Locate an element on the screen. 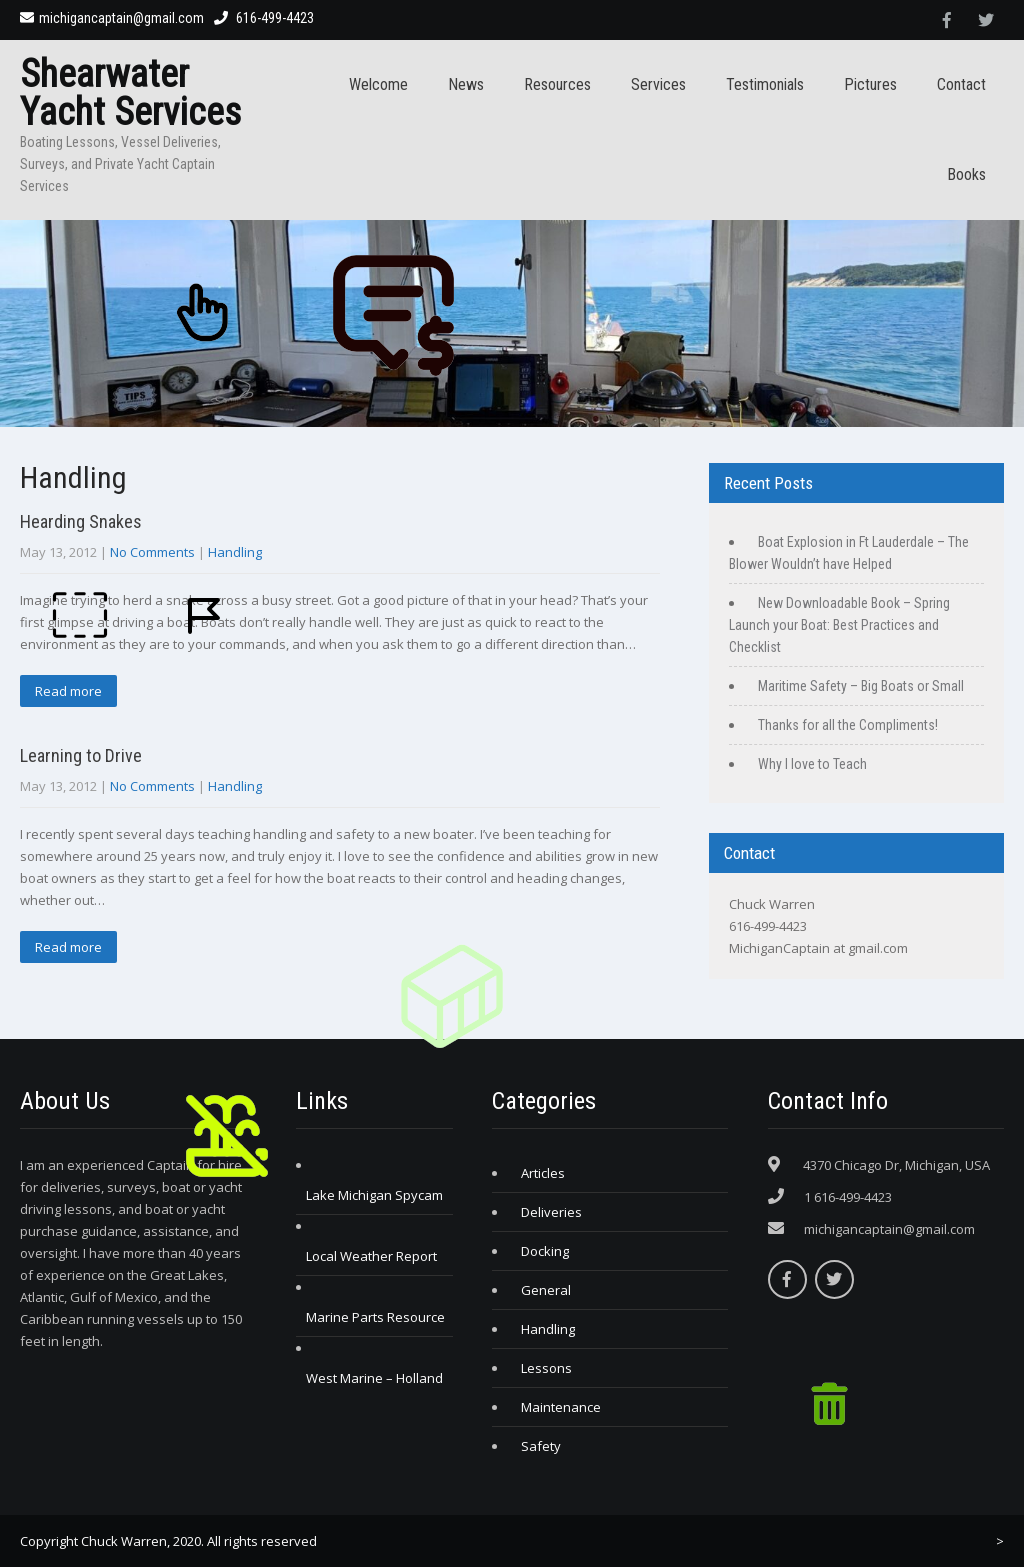 Image resolution: width=1024 pixels, height=1567 pixels. delete selected item is located at coordinates (829, 1404).